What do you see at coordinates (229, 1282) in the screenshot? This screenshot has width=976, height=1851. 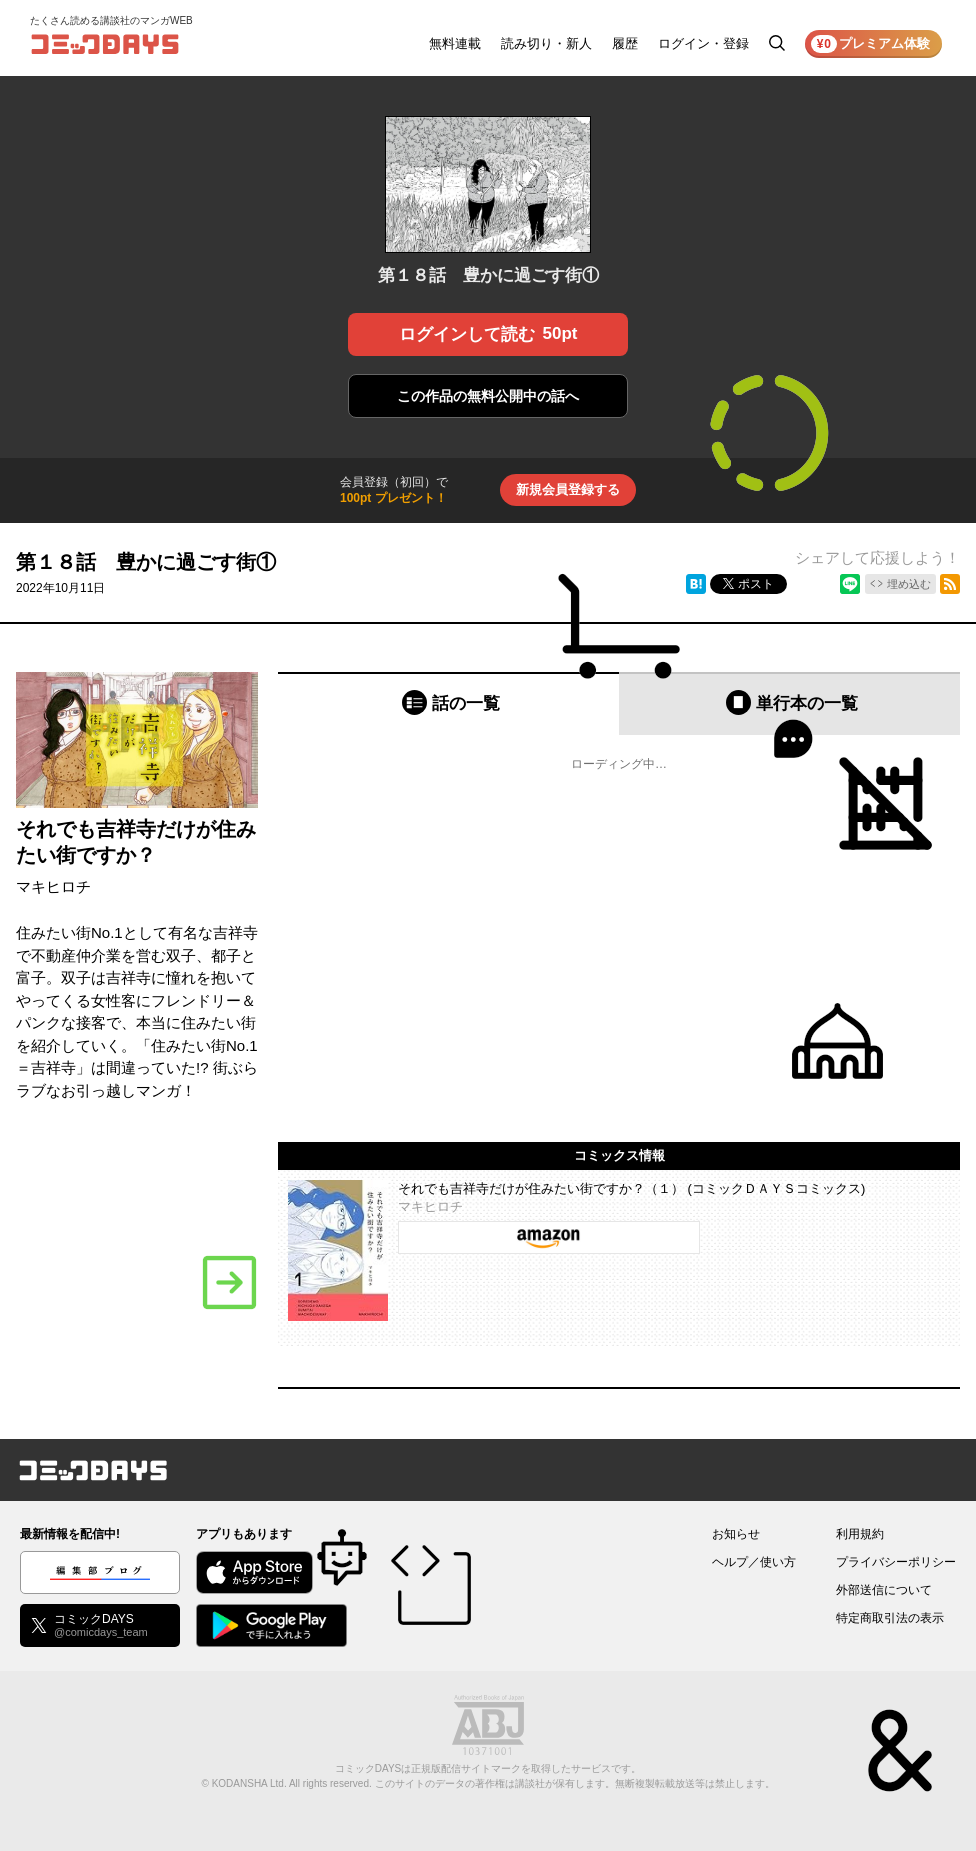 I see `navigate to the next page or section` at bounding box center [229, 1282].